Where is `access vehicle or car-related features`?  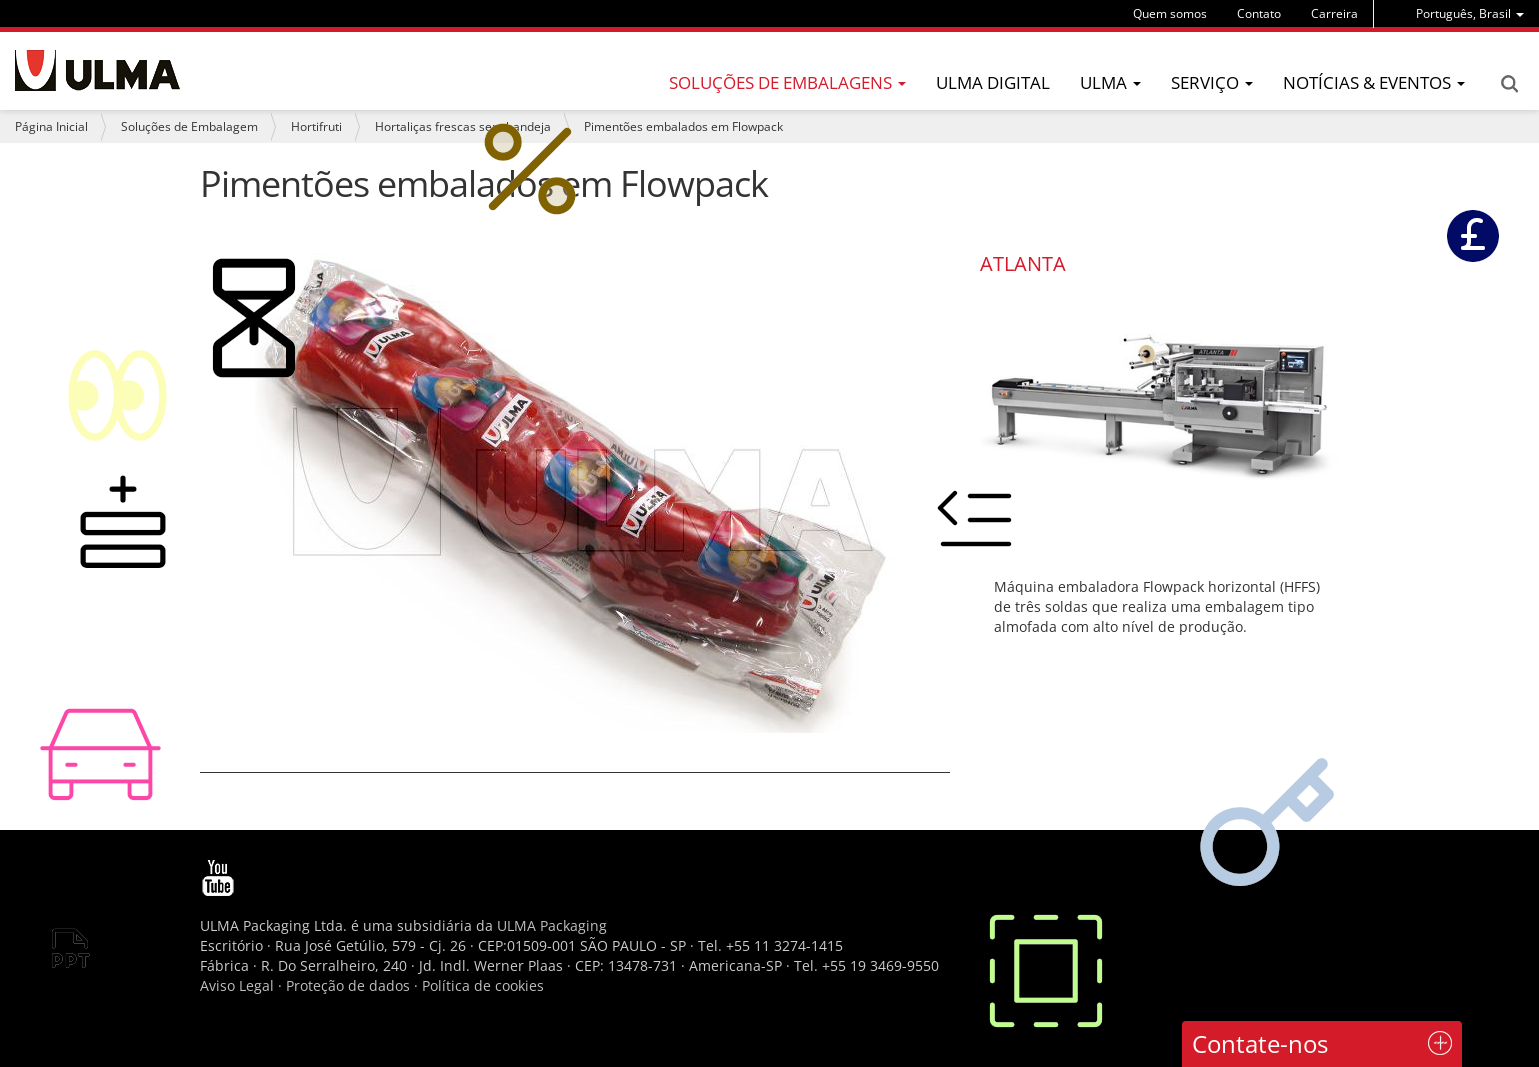
access vehicle or car-related features is located at coordinates (100, 756).